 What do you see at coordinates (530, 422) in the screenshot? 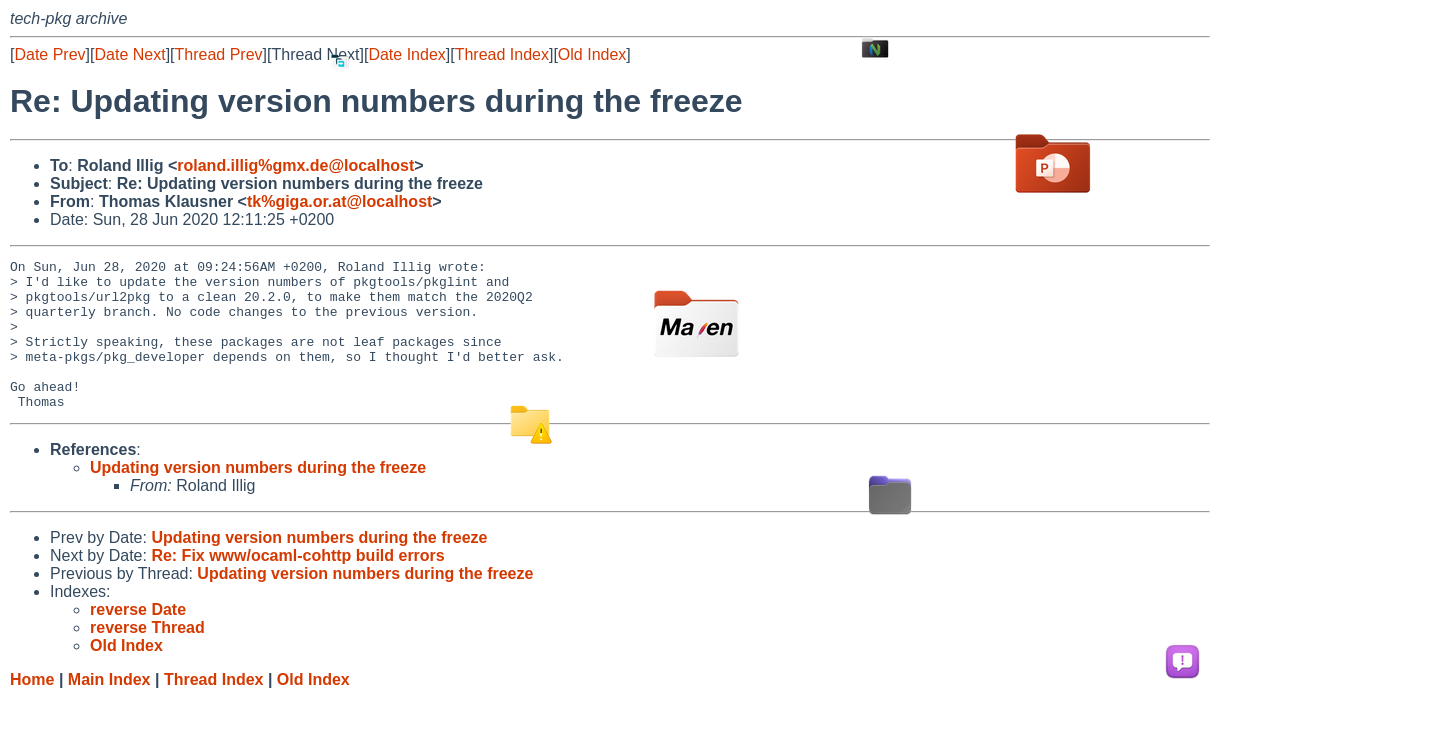
I see `folder contains items with warnings or errors` at bounding box center [530, 422].